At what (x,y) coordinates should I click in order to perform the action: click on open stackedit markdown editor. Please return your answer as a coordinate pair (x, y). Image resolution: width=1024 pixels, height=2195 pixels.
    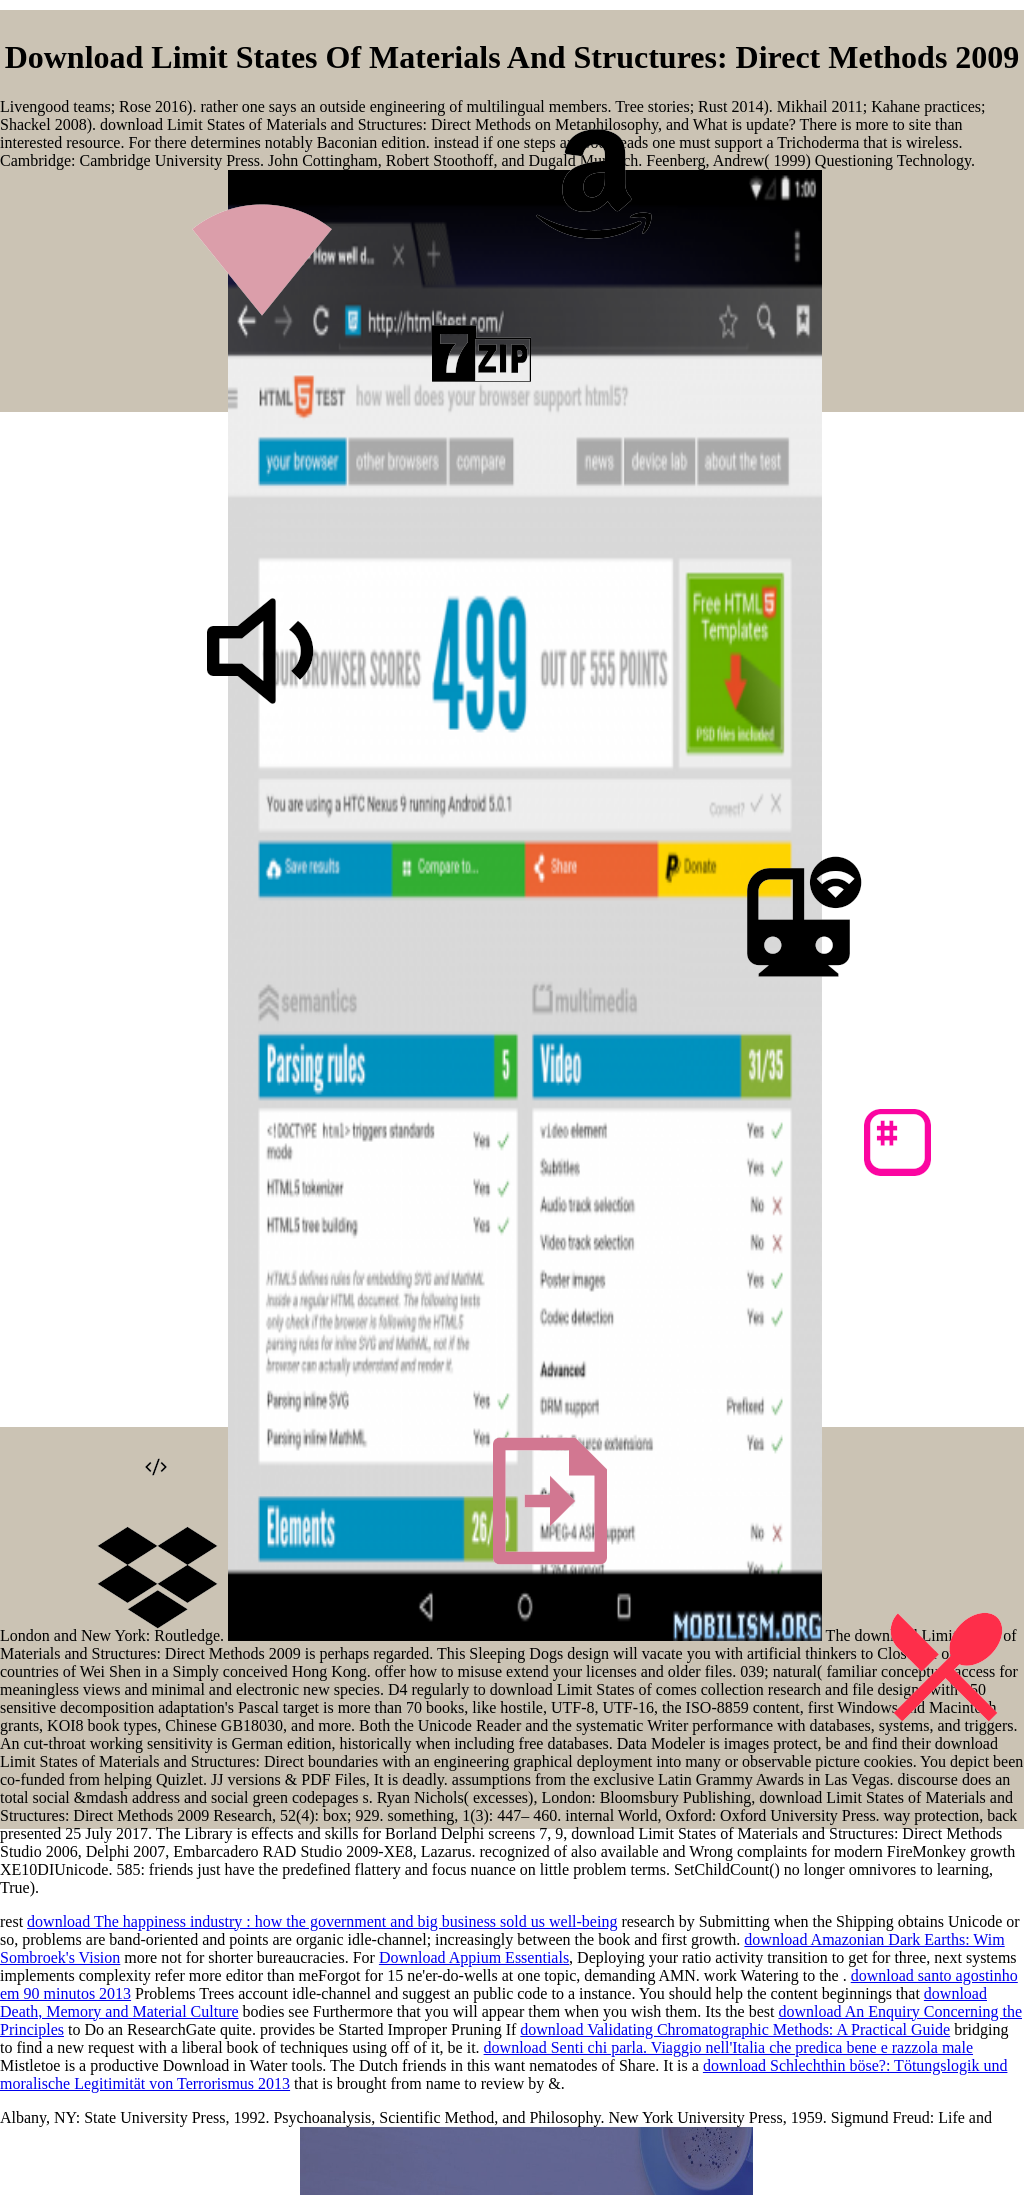
    Looking at the image, I should click on (897, 1142).